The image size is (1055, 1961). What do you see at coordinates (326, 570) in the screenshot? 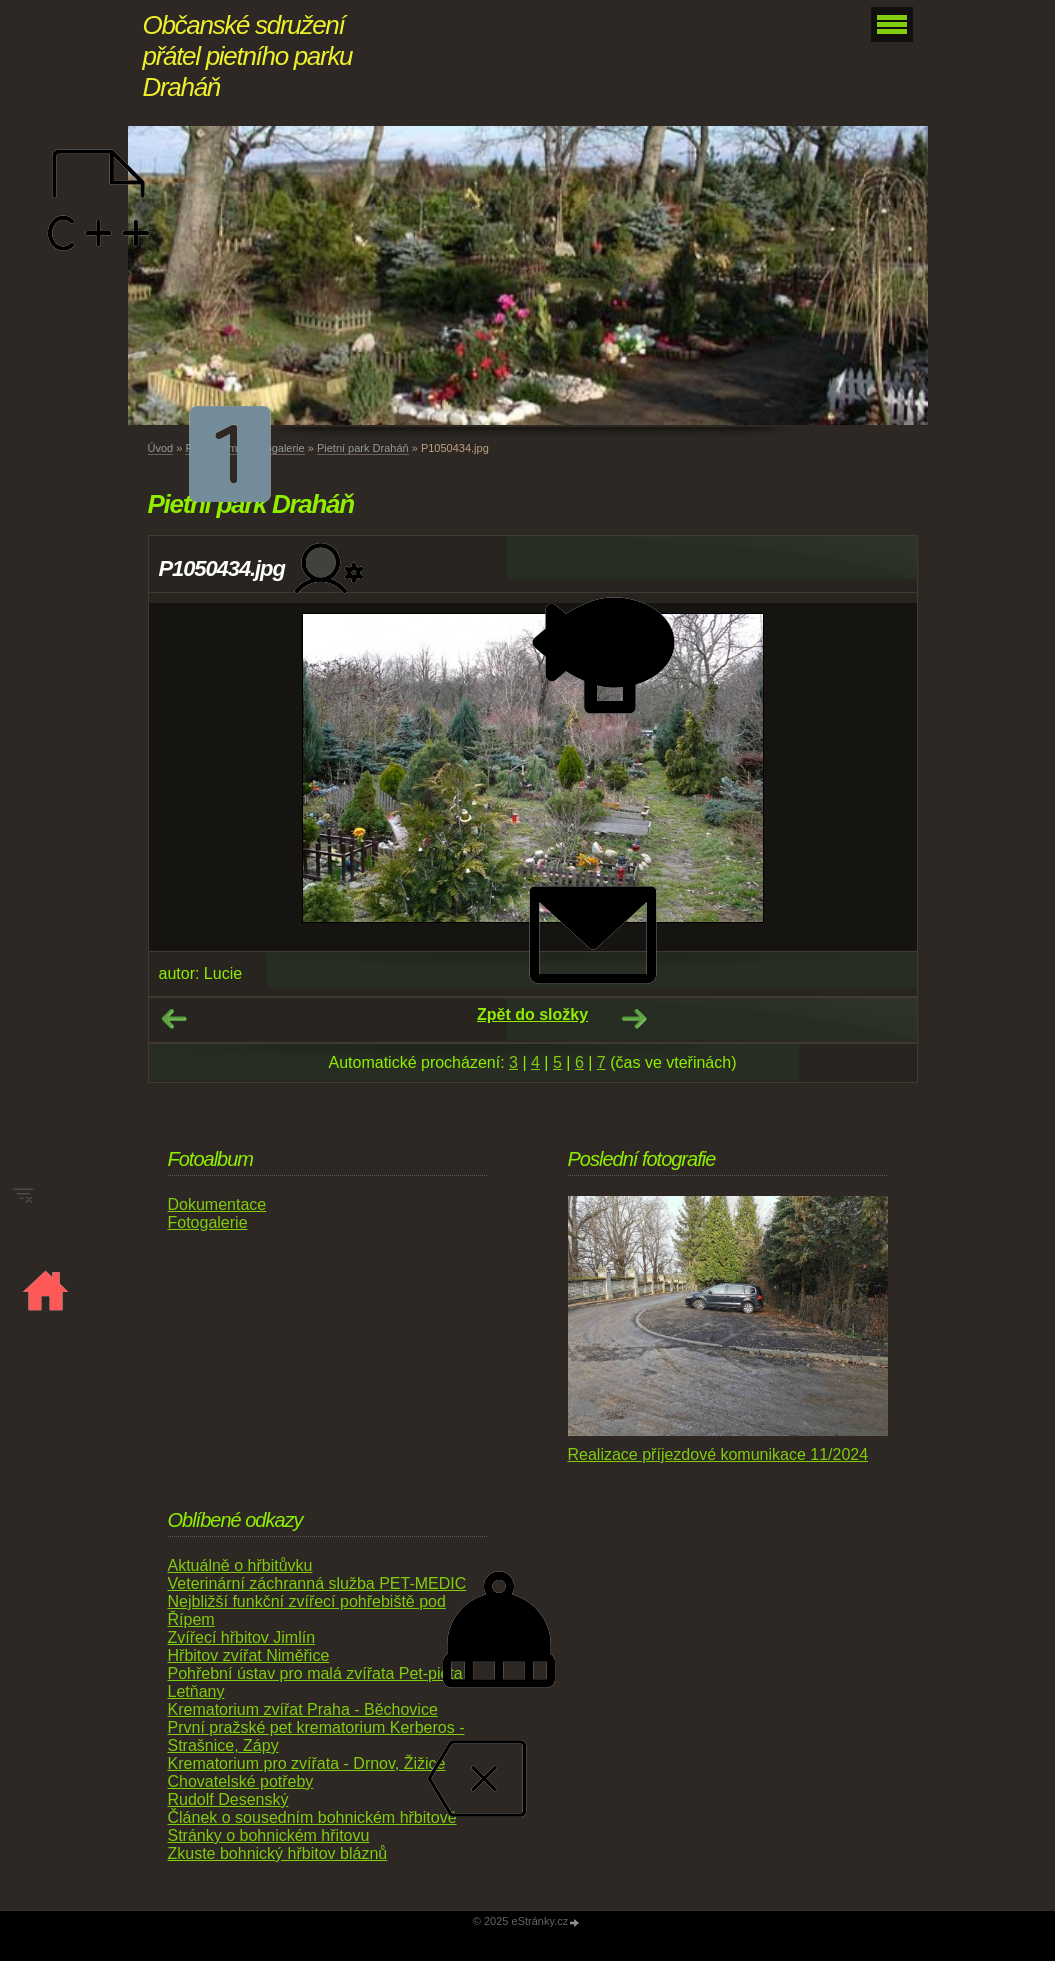
I see `access user settings or preferences` at bounding box center [326, 570].